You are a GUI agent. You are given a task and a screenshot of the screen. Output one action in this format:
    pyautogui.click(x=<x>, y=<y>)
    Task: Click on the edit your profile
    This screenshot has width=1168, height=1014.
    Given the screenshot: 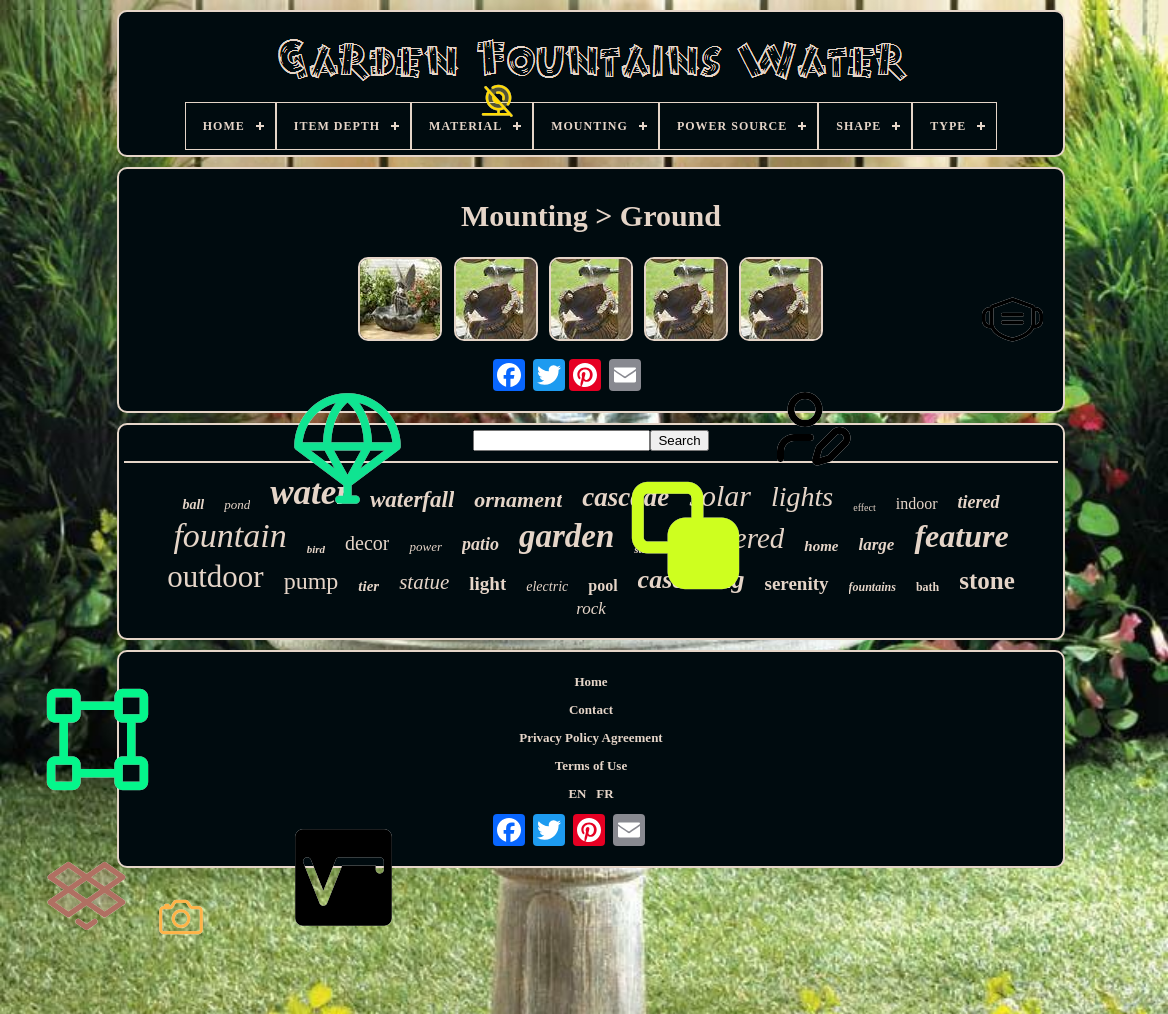 What is the action you would take?
    pyautogui.click(x=812, y=427)
    